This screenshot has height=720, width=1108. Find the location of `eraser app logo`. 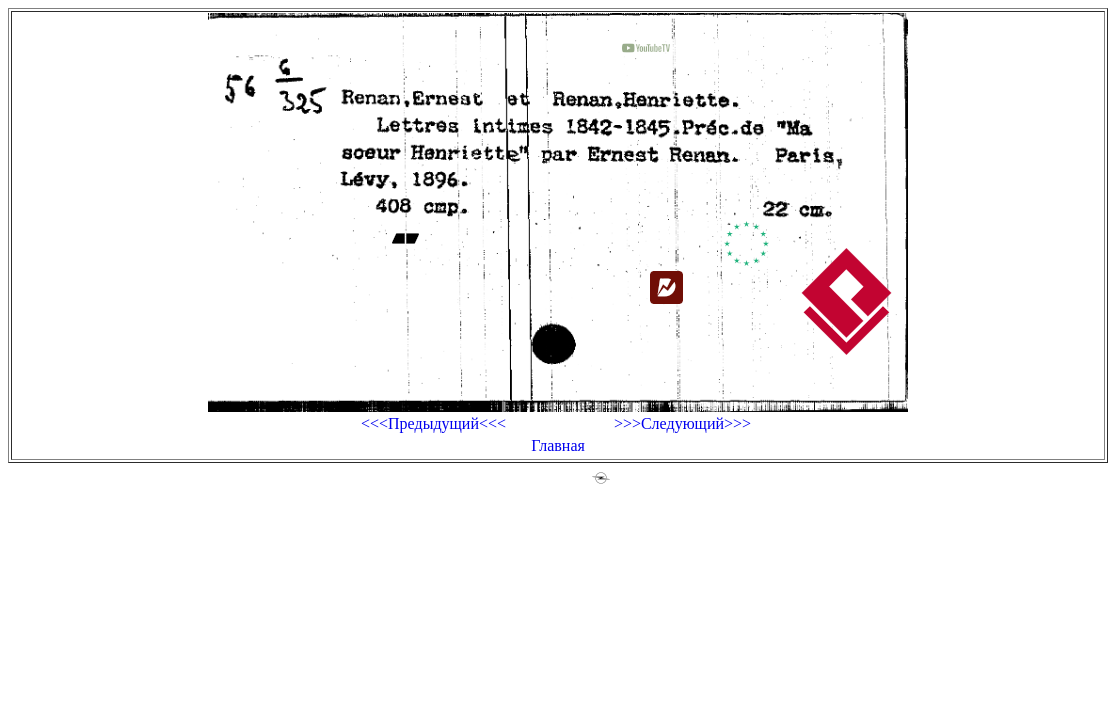

eraser app logo is located at coordinates (405, 238).